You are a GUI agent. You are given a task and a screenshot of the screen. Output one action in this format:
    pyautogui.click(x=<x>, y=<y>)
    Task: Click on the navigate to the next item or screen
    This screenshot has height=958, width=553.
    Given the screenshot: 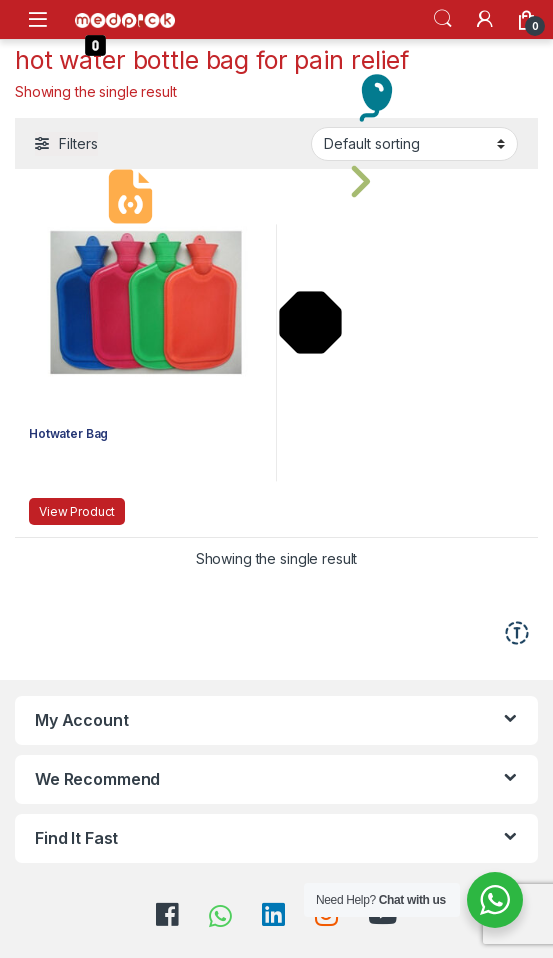 What is the action you would take?
    pyautogui.click(x=359, y=181)
    